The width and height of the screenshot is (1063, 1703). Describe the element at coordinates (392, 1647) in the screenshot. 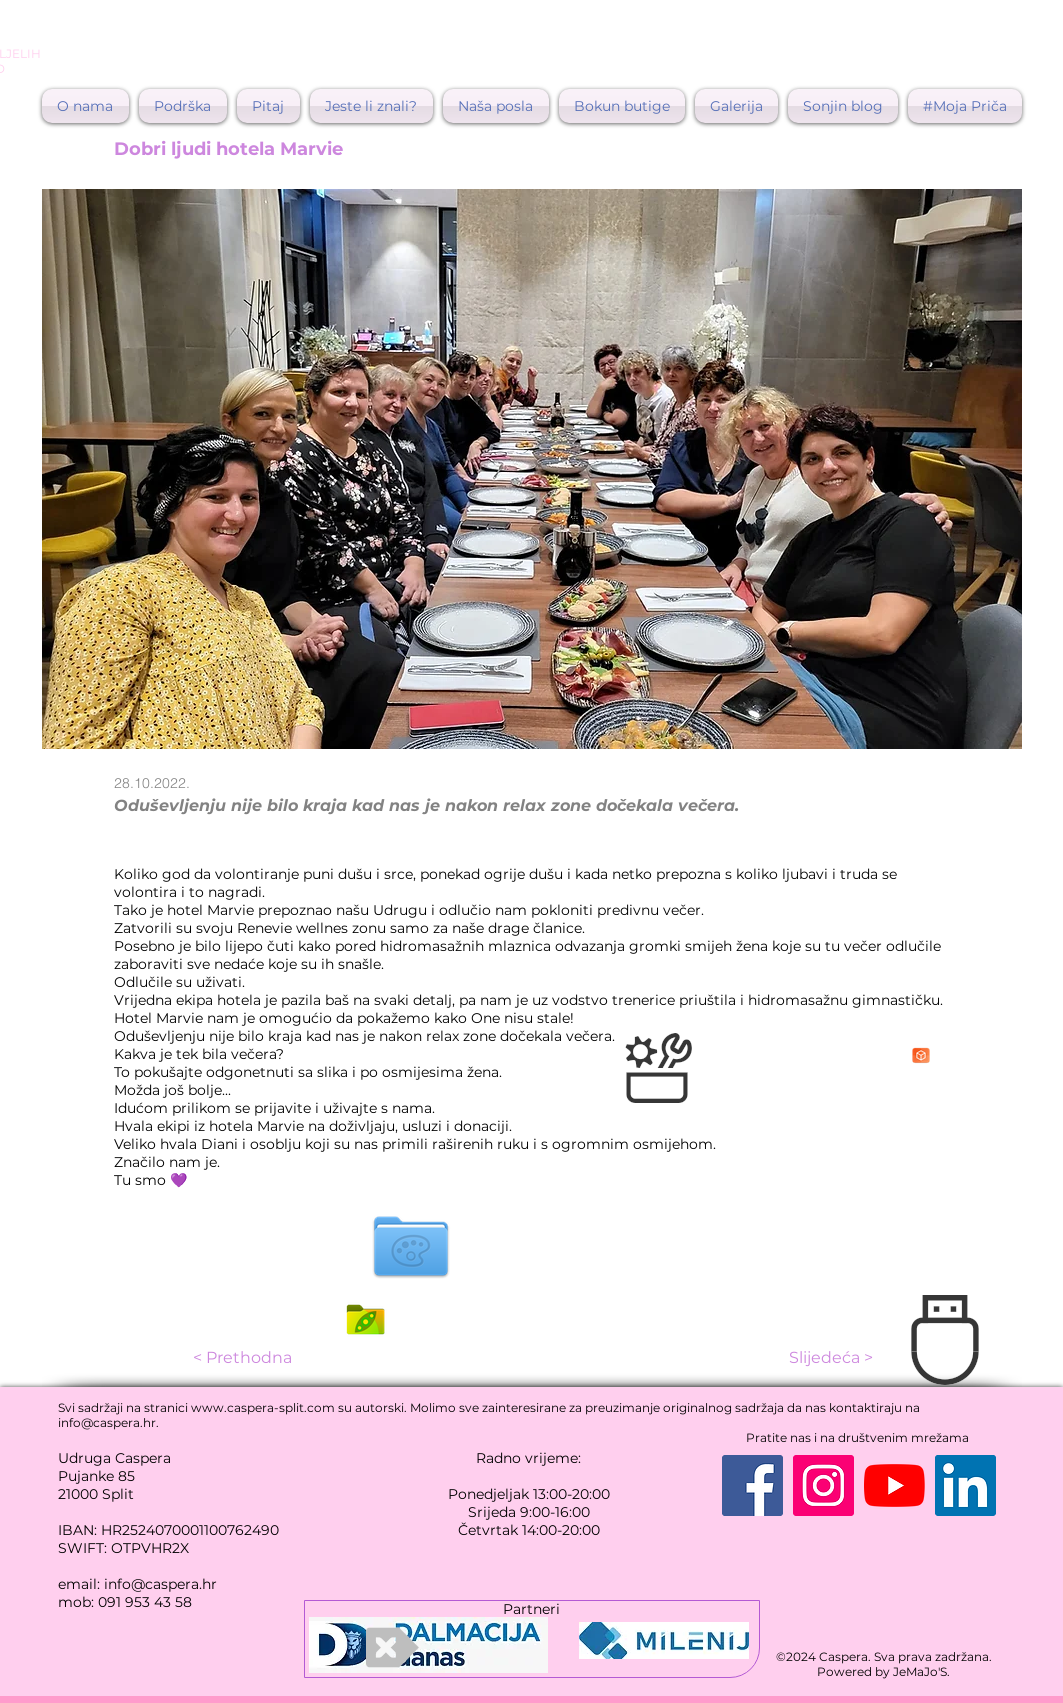

I see `clear text input field (right-to-left layout)` at that location.